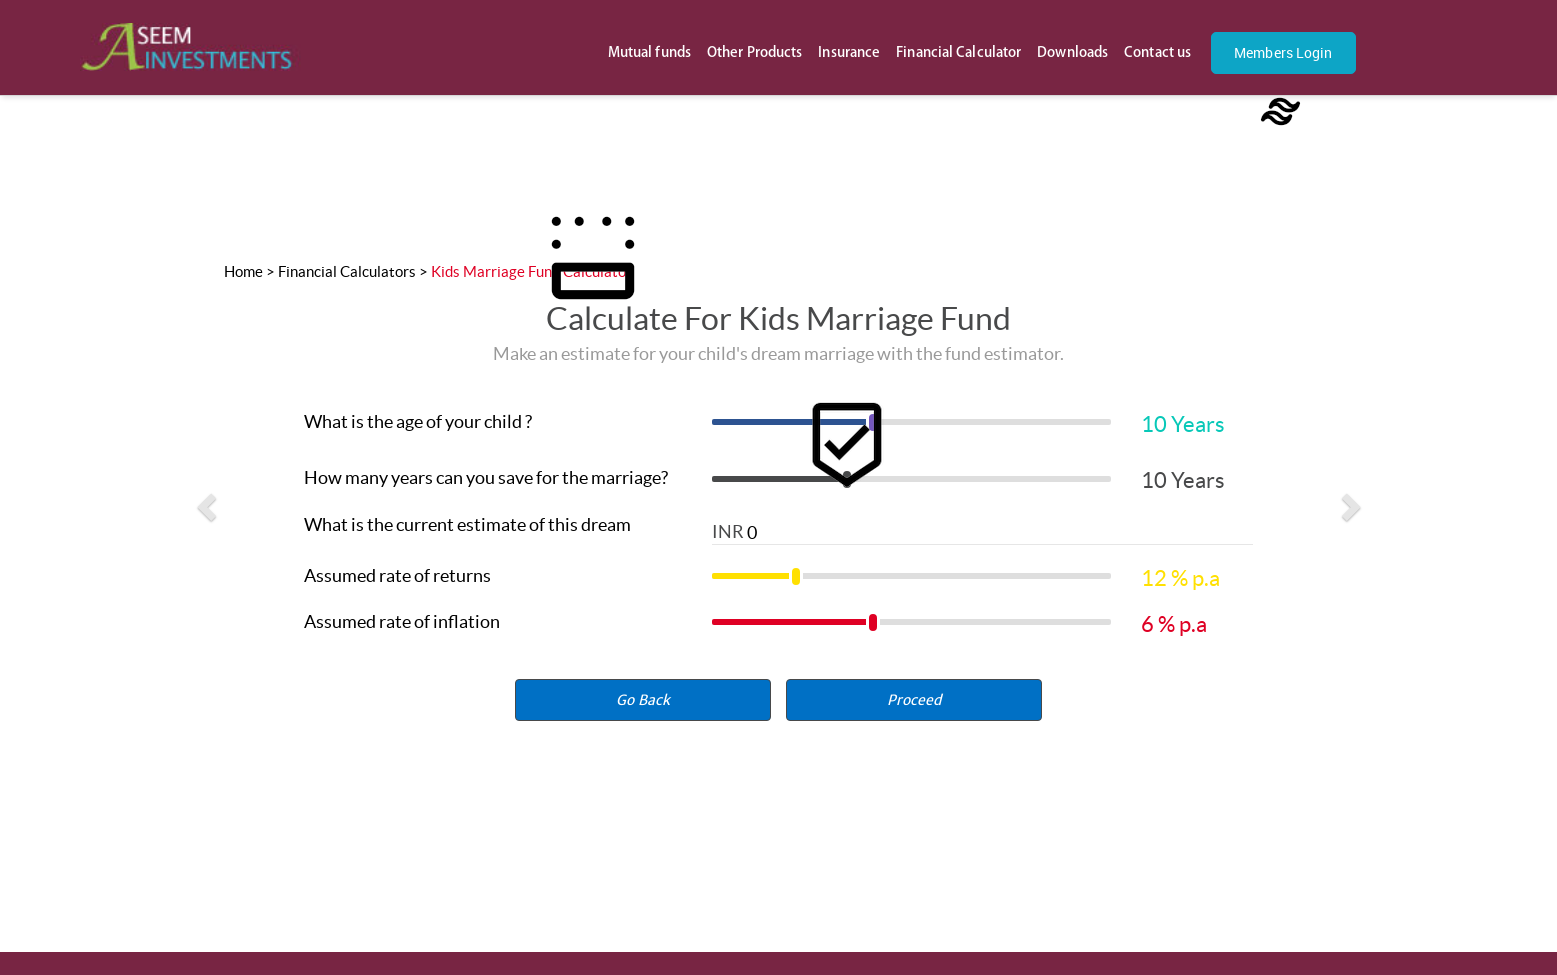 The image size is (1557, 975). I want to click on tailwind css framework logo, so click(1280, 111).